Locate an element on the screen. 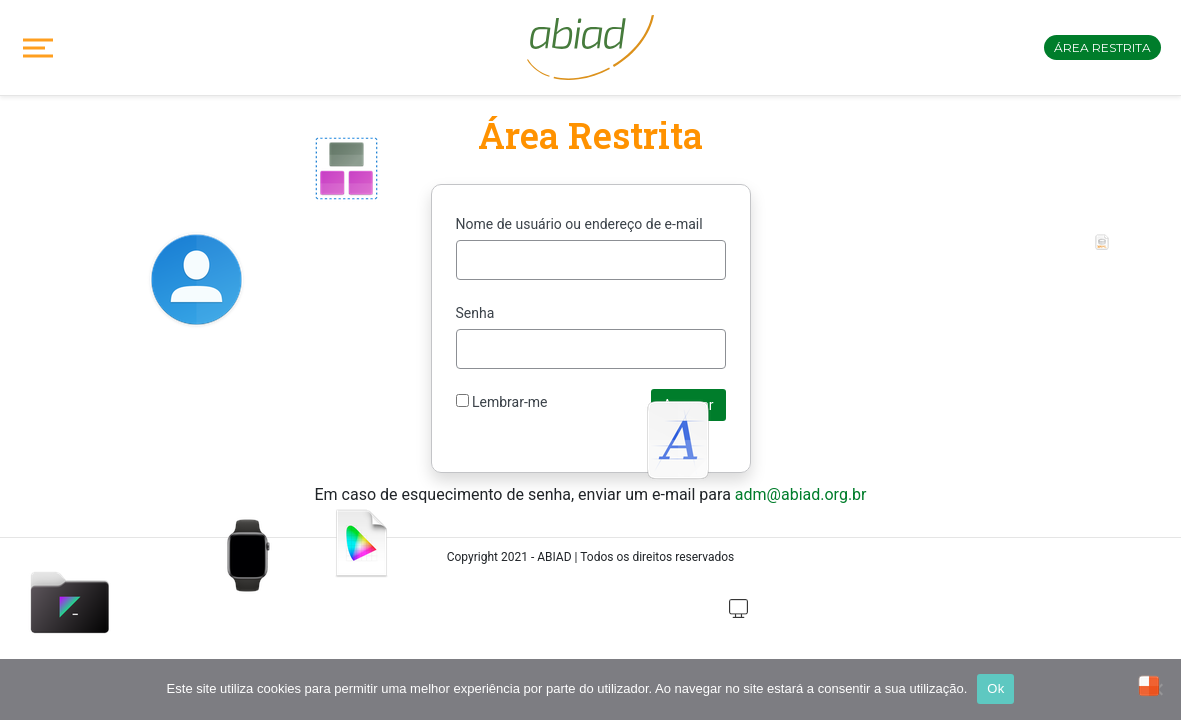  open jetbrains academy project folder is located at coordinates (69, 604).